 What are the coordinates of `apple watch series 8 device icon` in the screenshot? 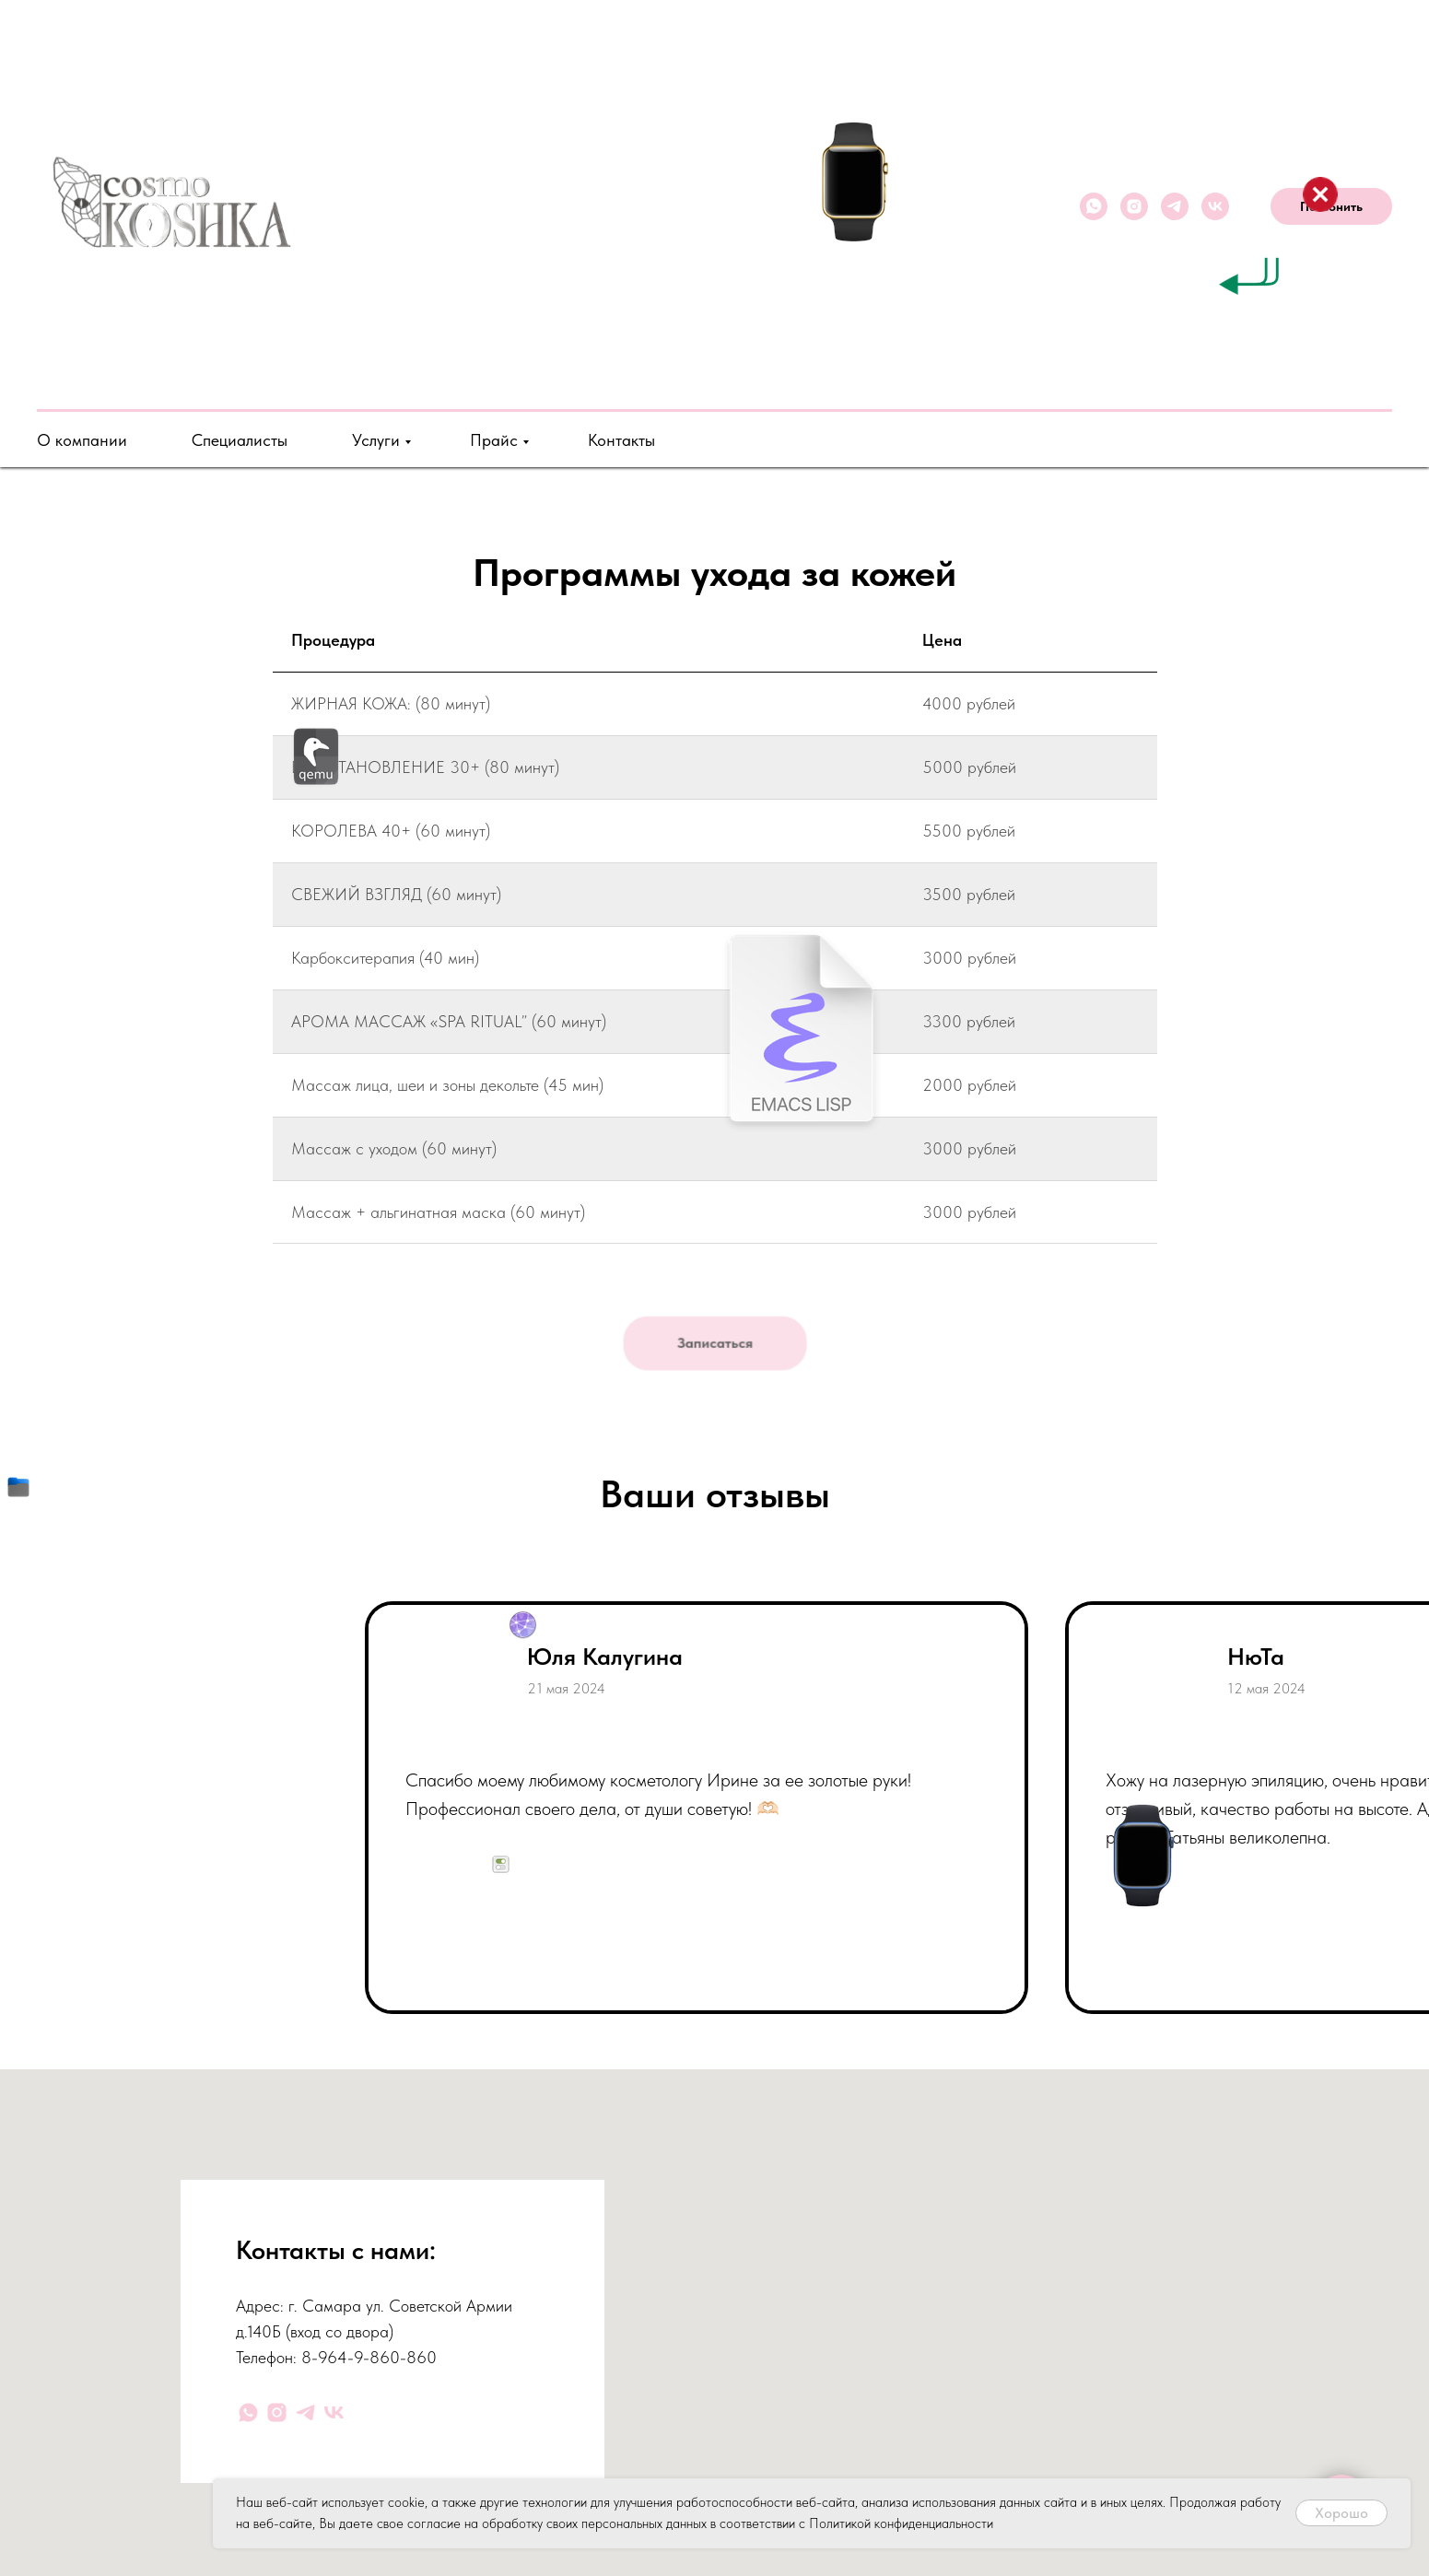 It's located at (1142, 1856).